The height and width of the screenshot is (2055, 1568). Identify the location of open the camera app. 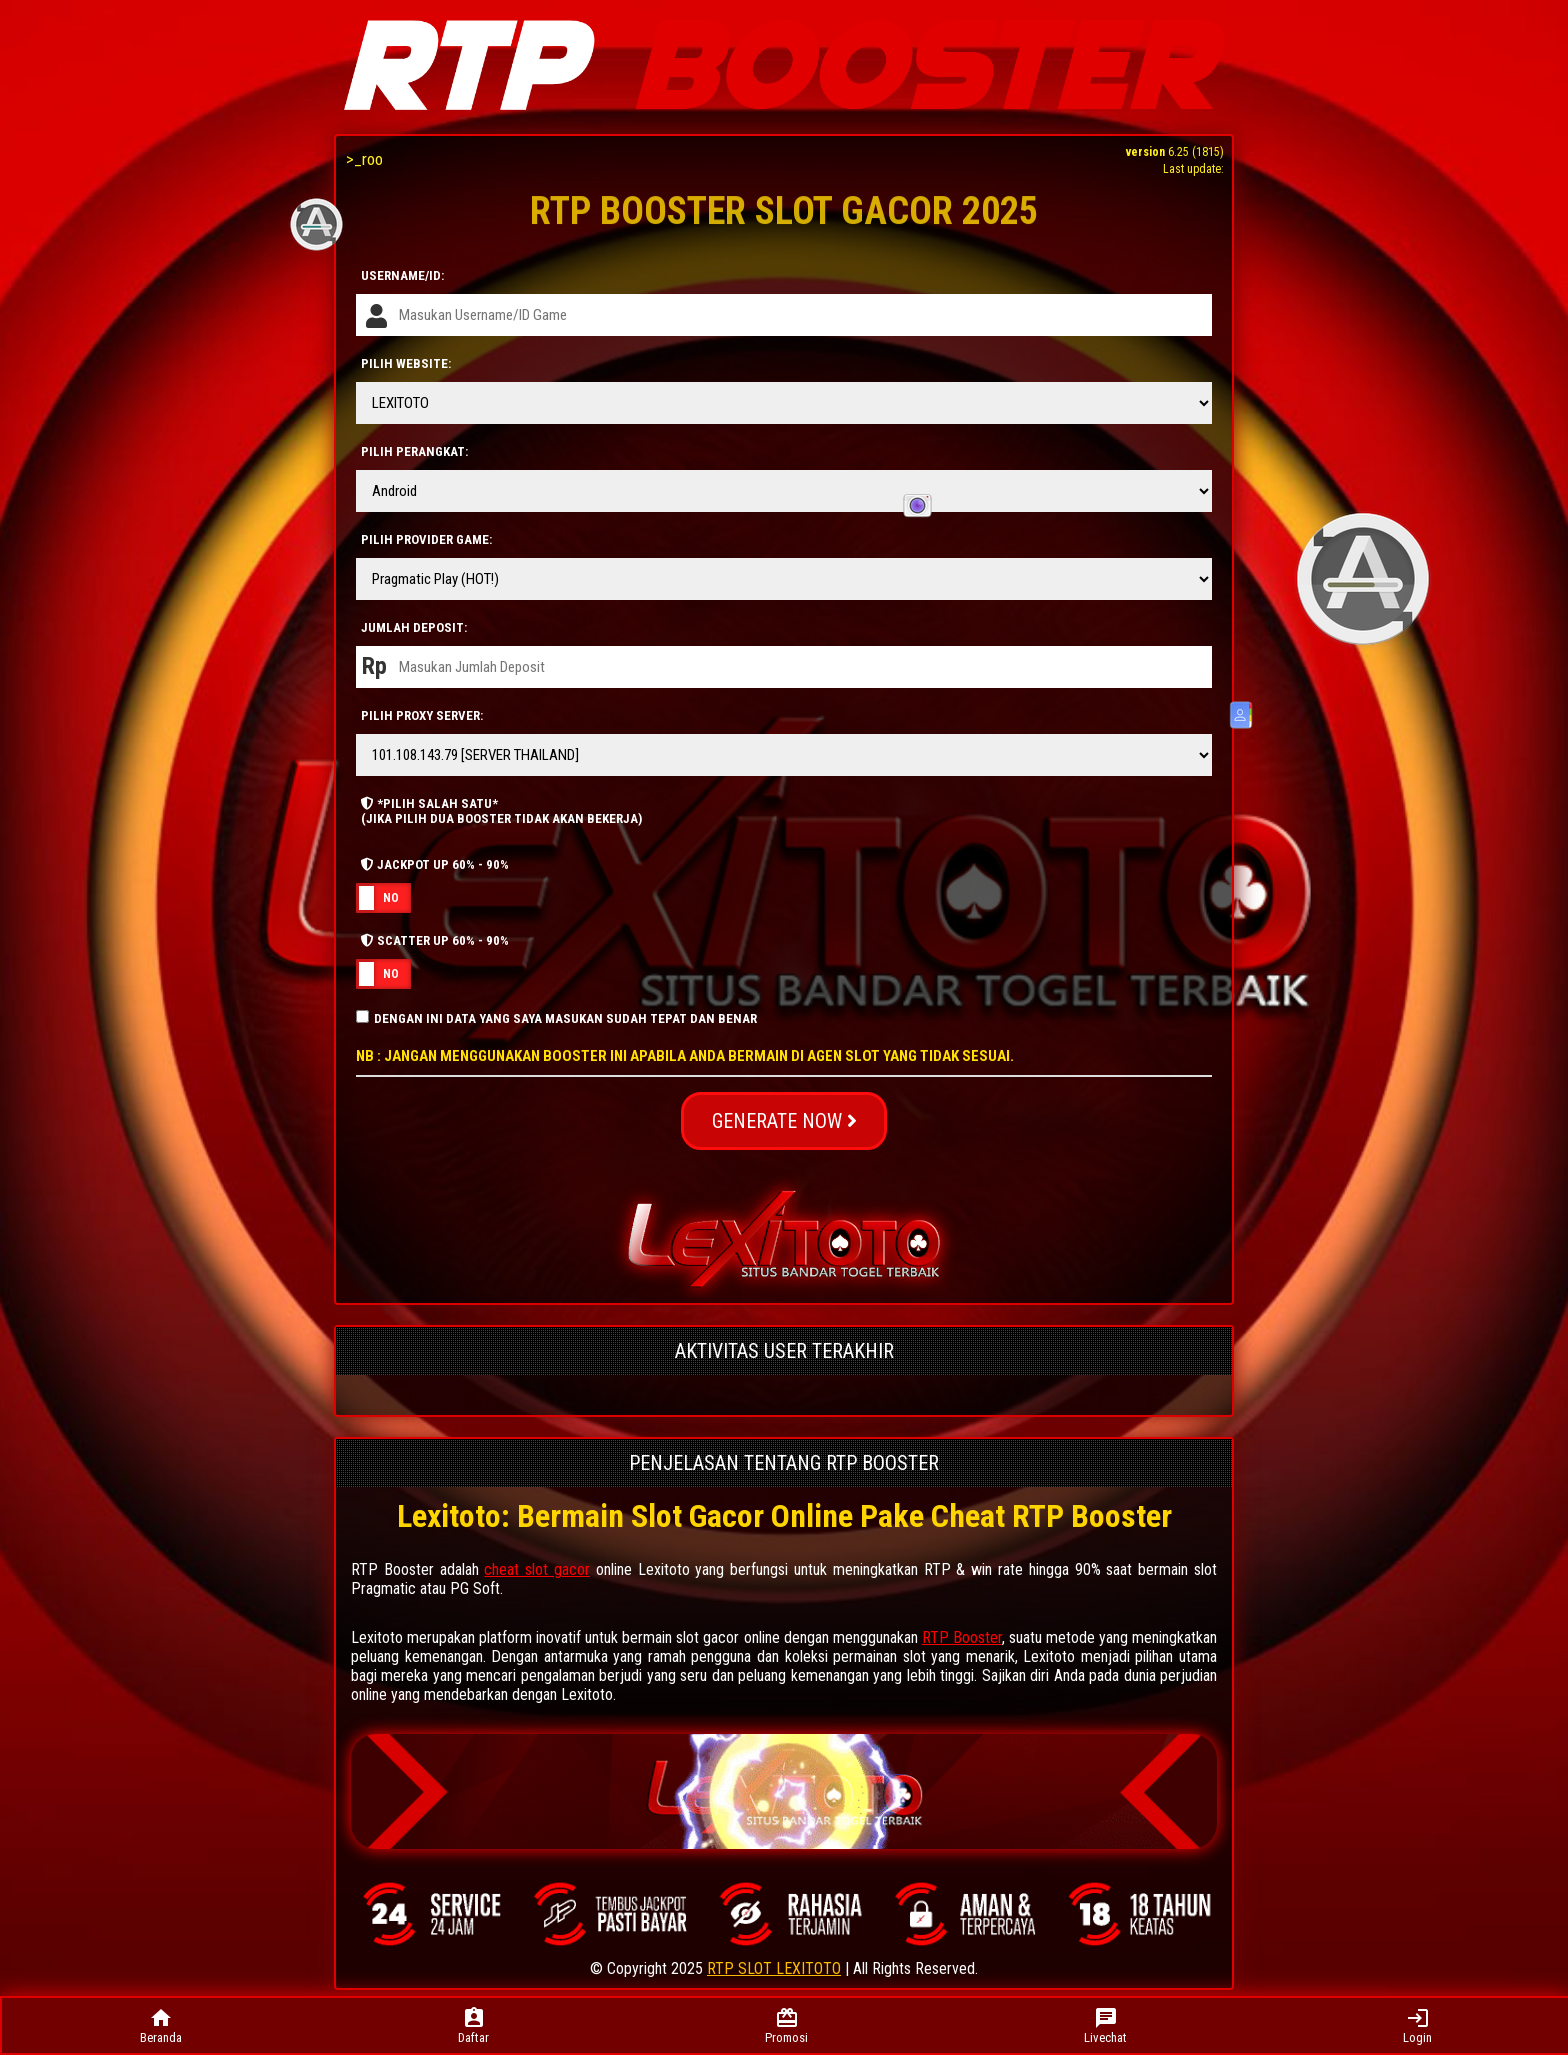
(917, 505).